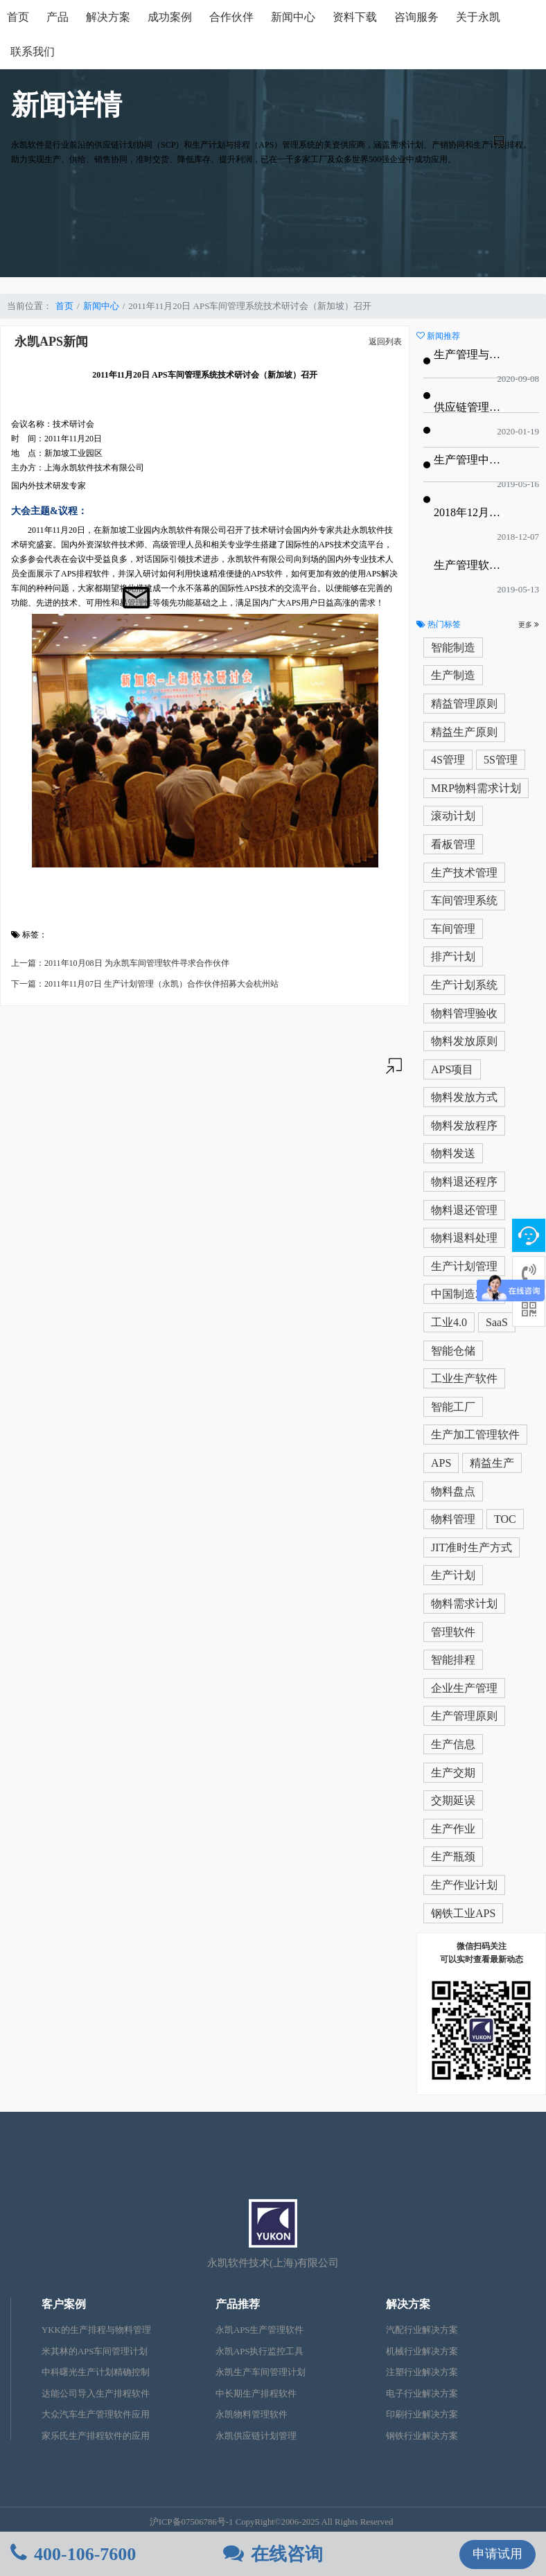  What do you see at coordinates (499, 141) in the screenshot?
I see `access hard drive or storage settings` at bounding box center [499, 141].